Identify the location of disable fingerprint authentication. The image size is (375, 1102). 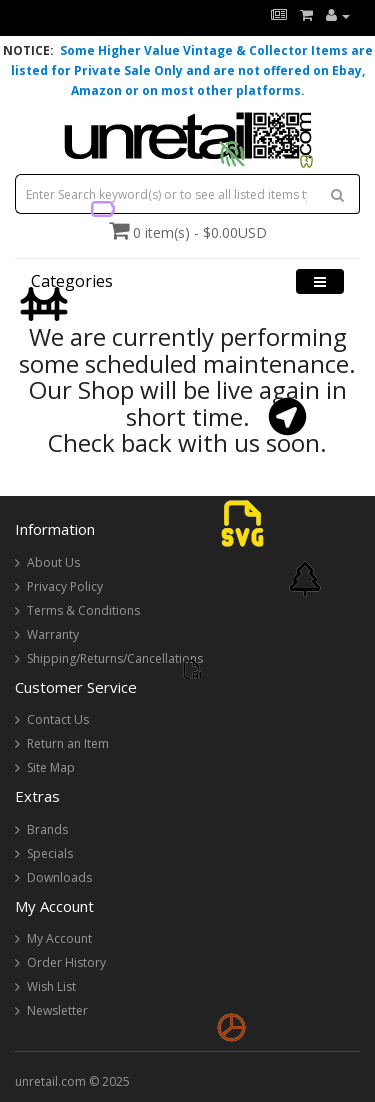
(232, 154).